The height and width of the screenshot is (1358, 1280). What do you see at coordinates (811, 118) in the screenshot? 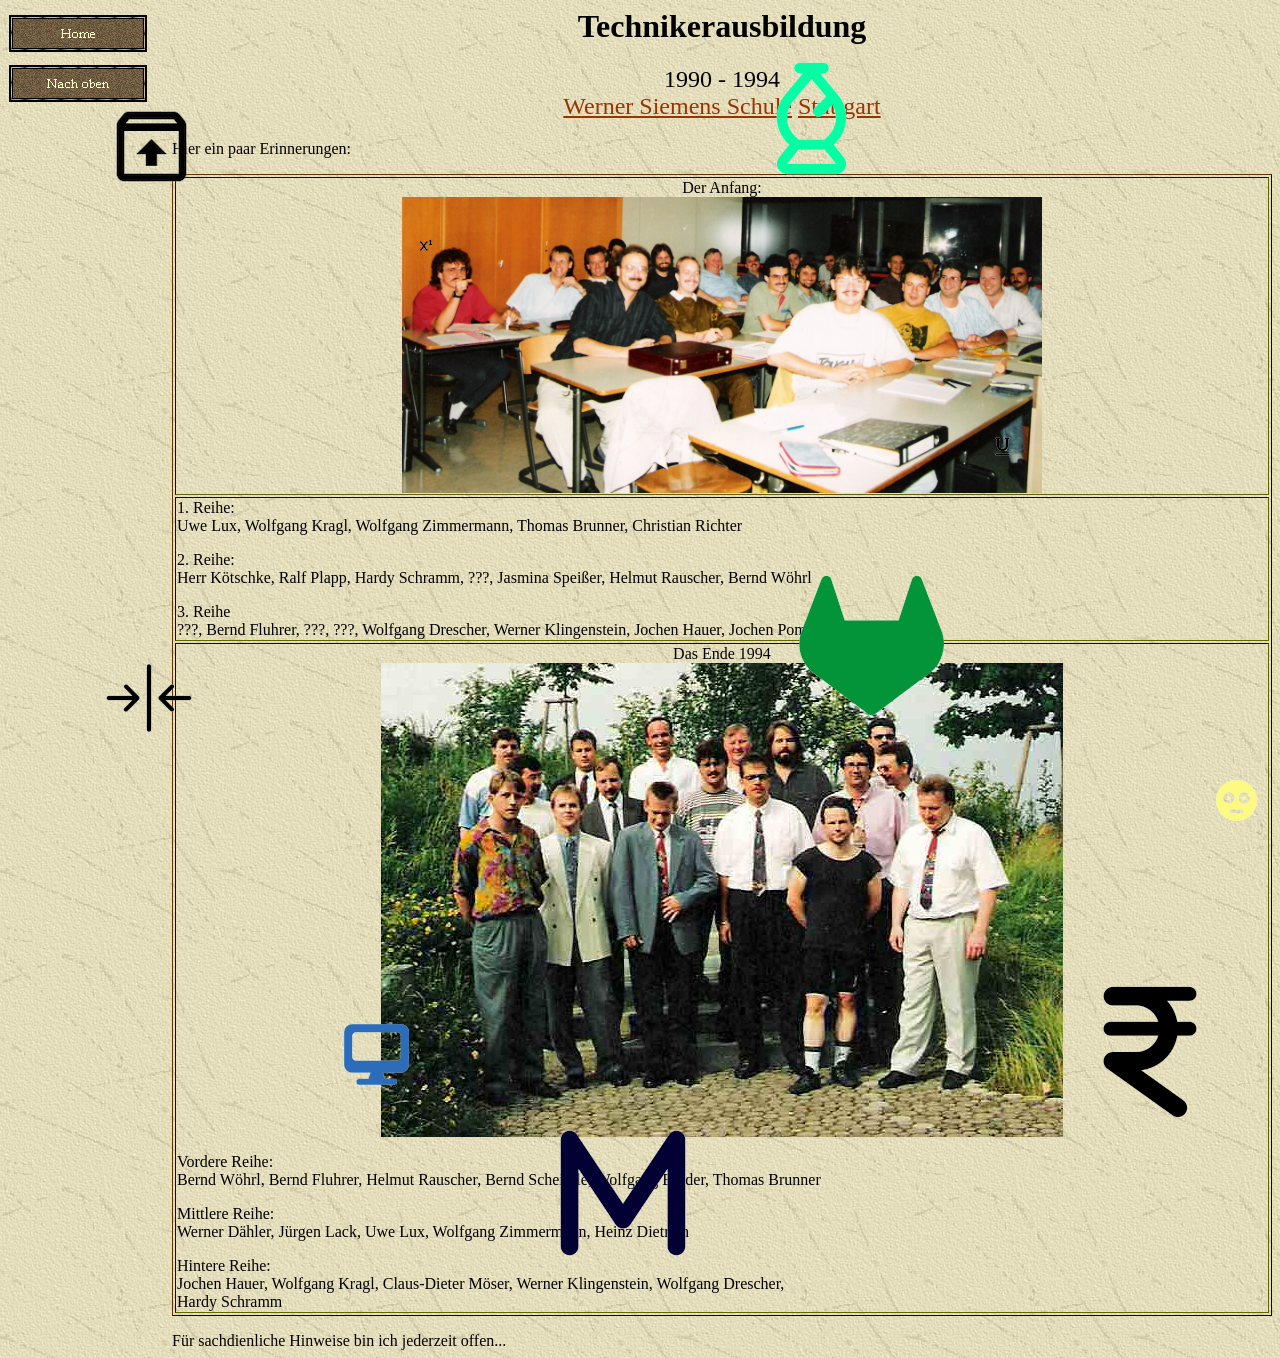
I see `select the bishop piece in a chess game` at bounding box center [811, 118].